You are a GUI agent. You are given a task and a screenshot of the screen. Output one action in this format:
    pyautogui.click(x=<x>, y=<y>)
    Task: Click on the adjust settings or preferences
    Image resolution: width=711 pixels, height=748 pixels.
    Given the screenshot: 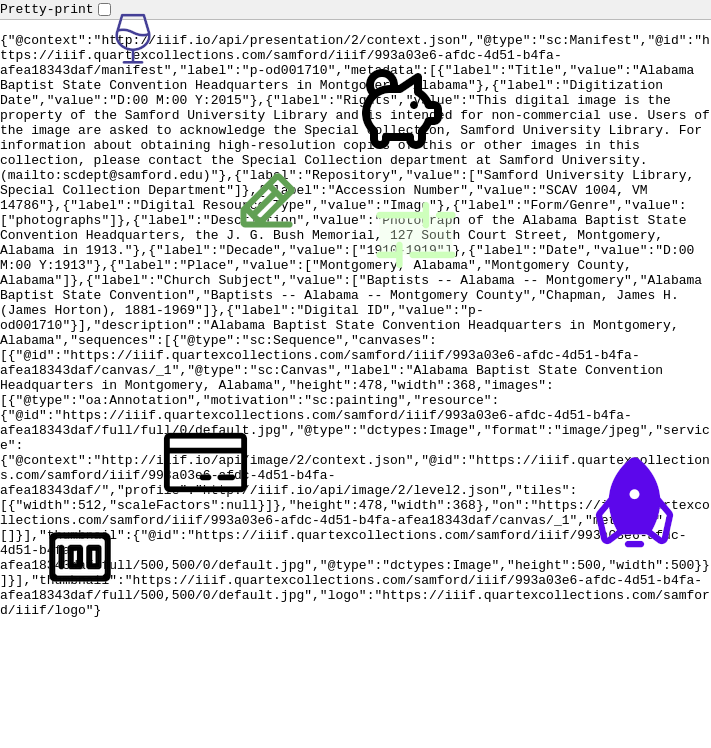 What is the action you would take?
    pyautogui.click(x=416, y=235)
    